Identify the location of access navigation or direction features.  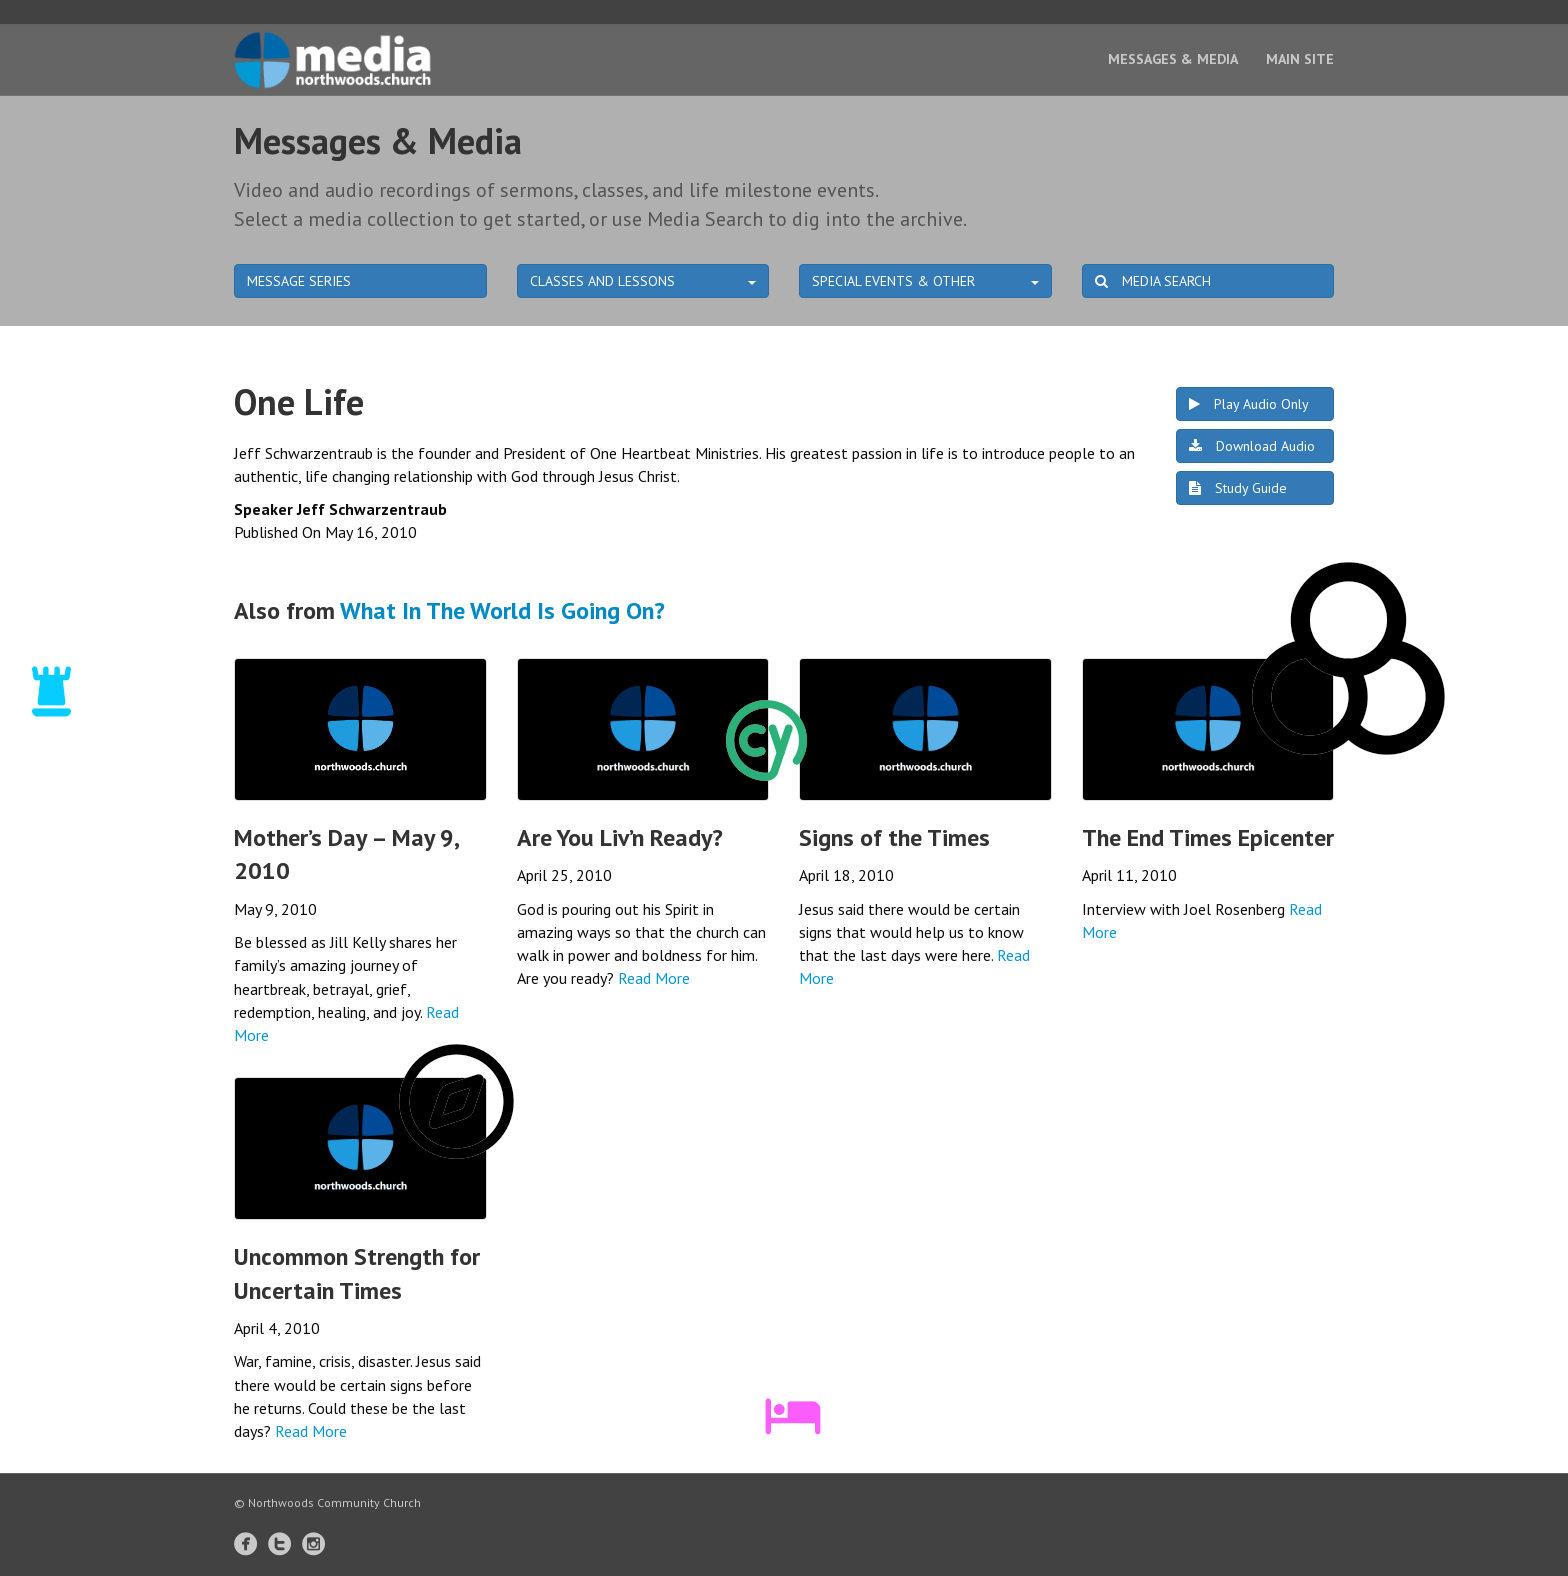
(456, 1101).